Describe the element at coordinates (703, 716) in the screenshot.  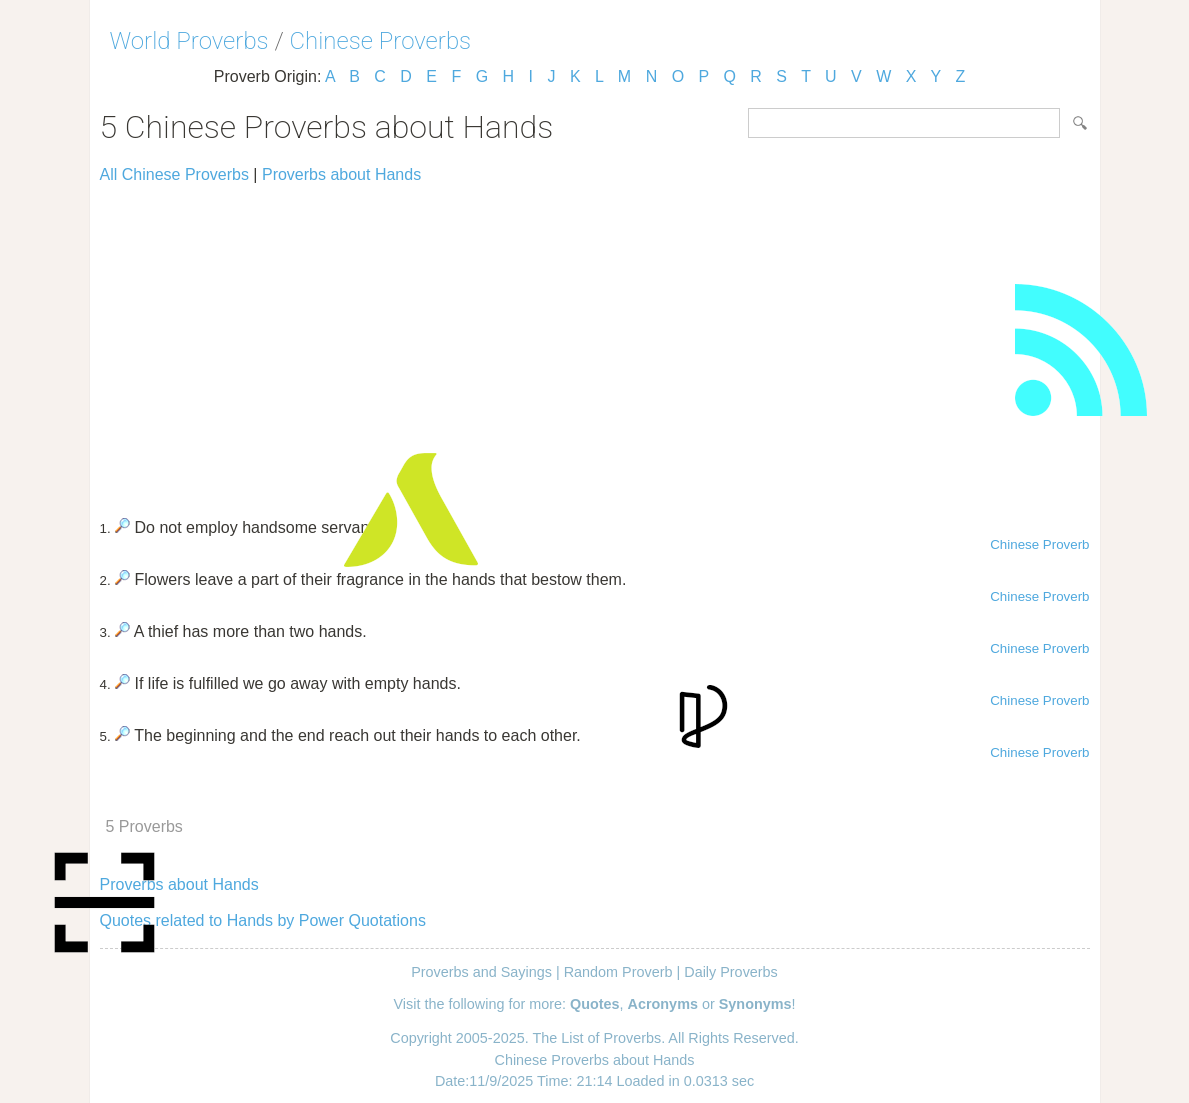
I see `open Progate coding learning platform` at that location.